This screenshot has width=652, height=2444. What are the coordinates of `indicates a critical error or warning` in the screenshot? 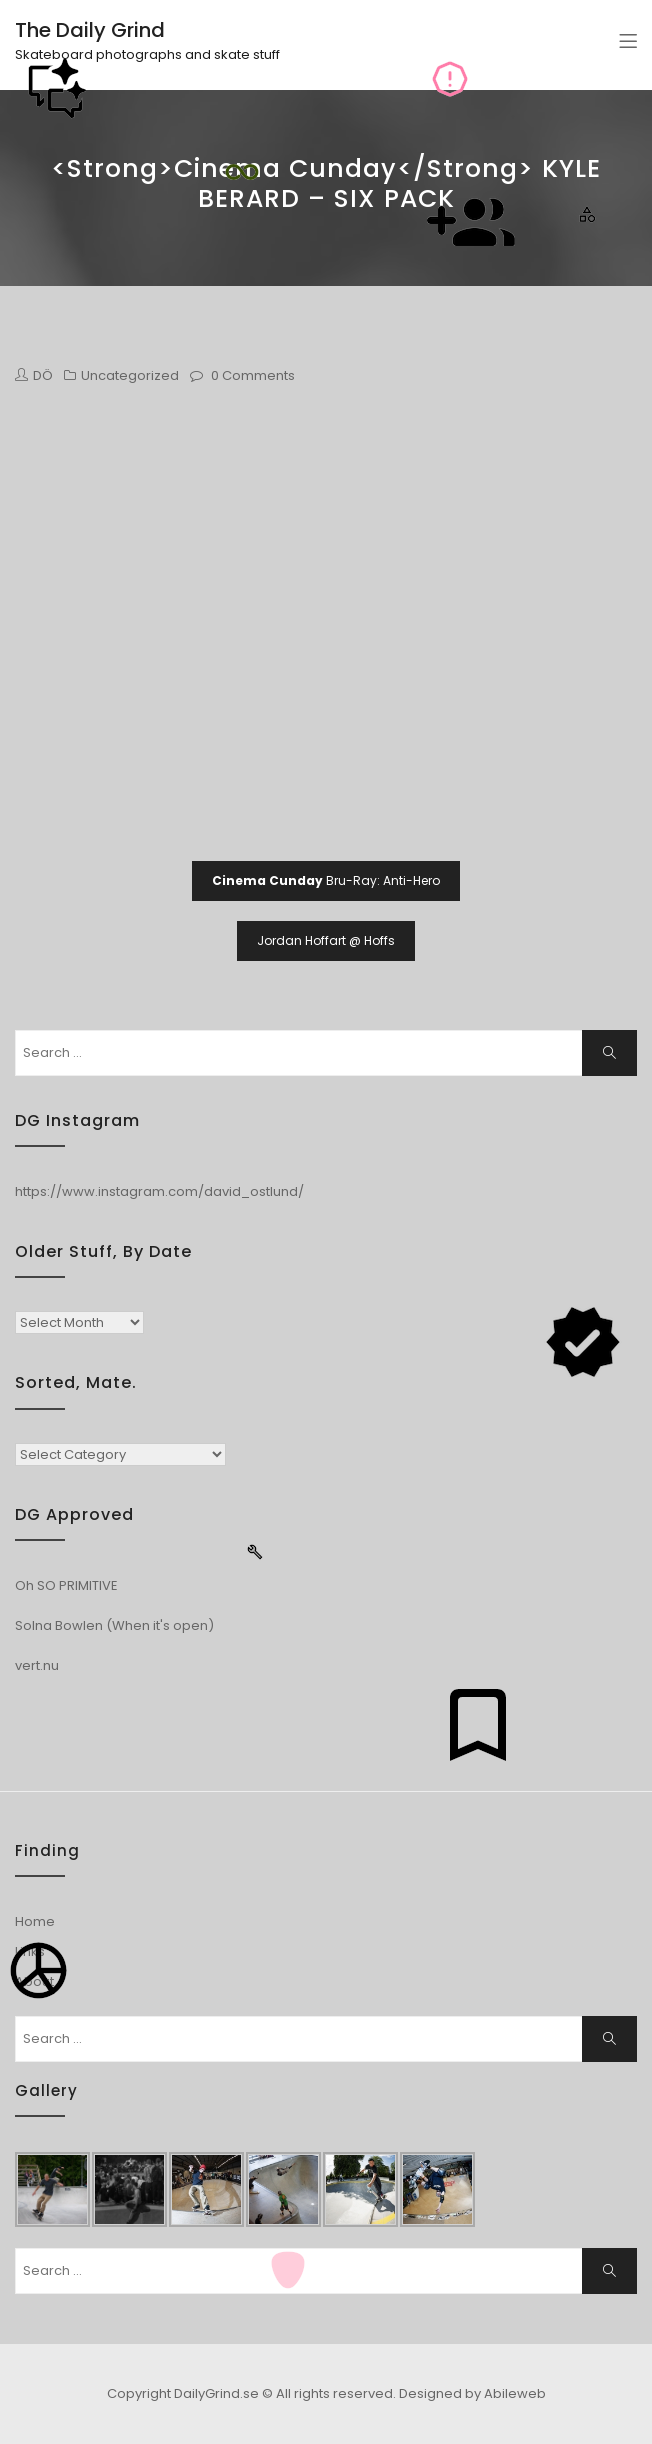 It's located at (450, 79).